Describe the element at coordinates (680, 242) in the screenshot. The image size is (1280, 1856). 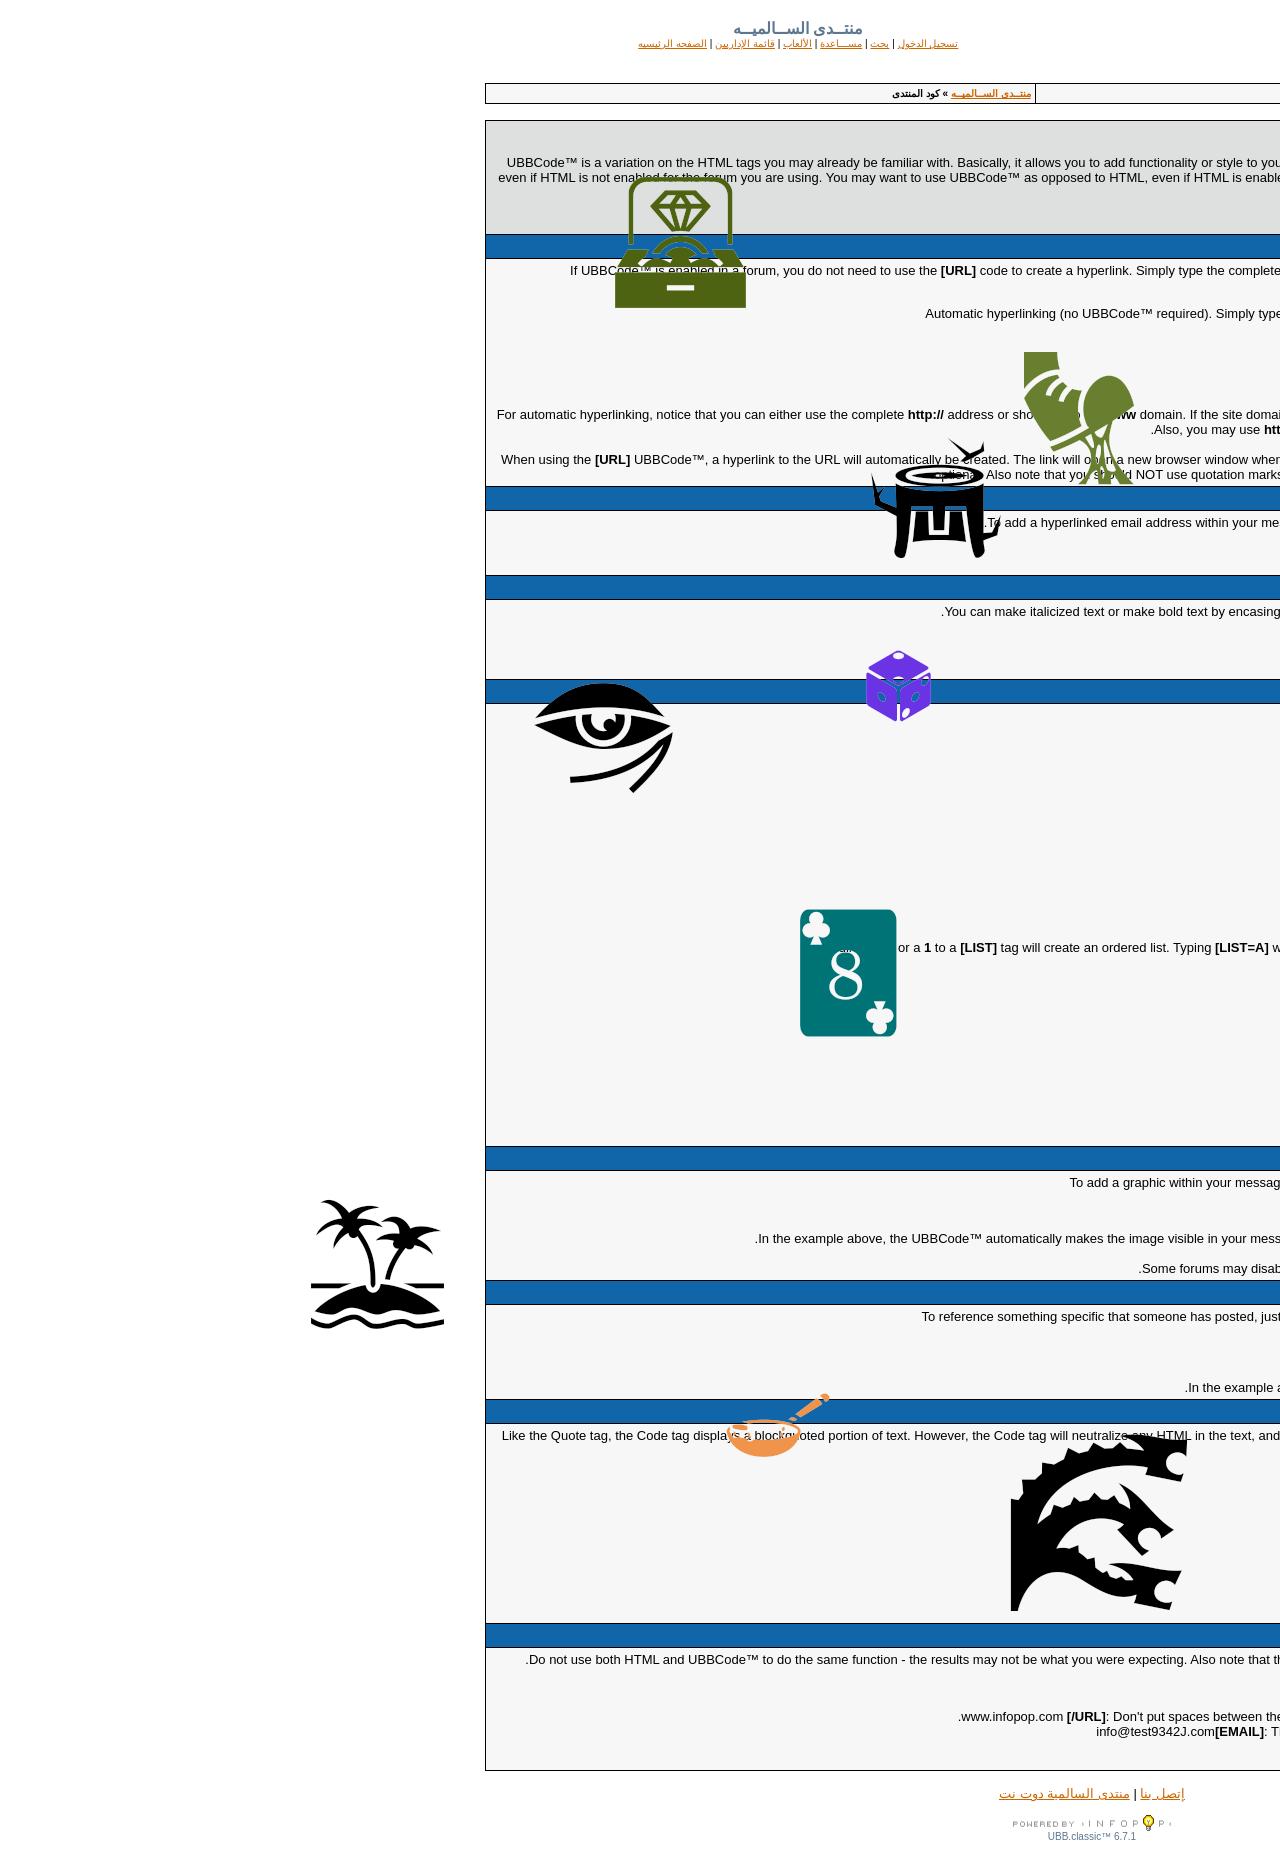
I see `view jewelry or engagement ring item` at that location.